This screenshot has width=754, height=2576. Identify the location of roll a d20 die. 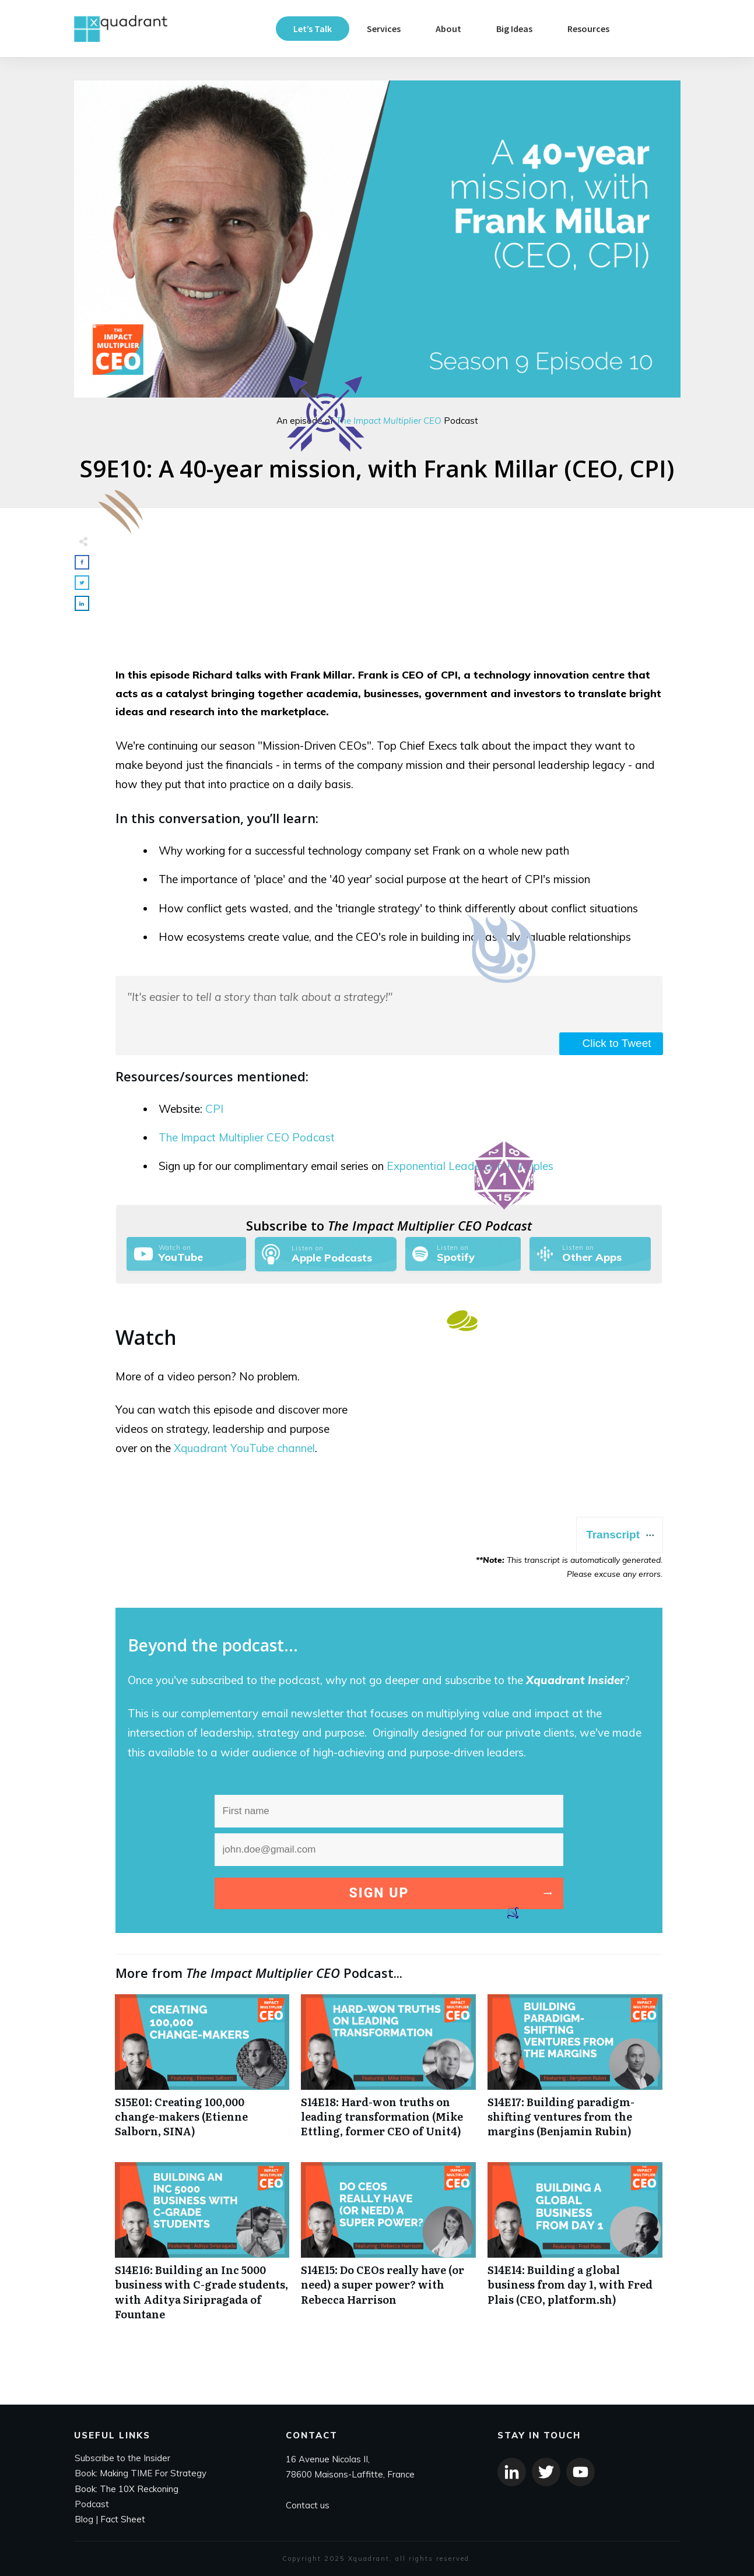
(504, 1175).